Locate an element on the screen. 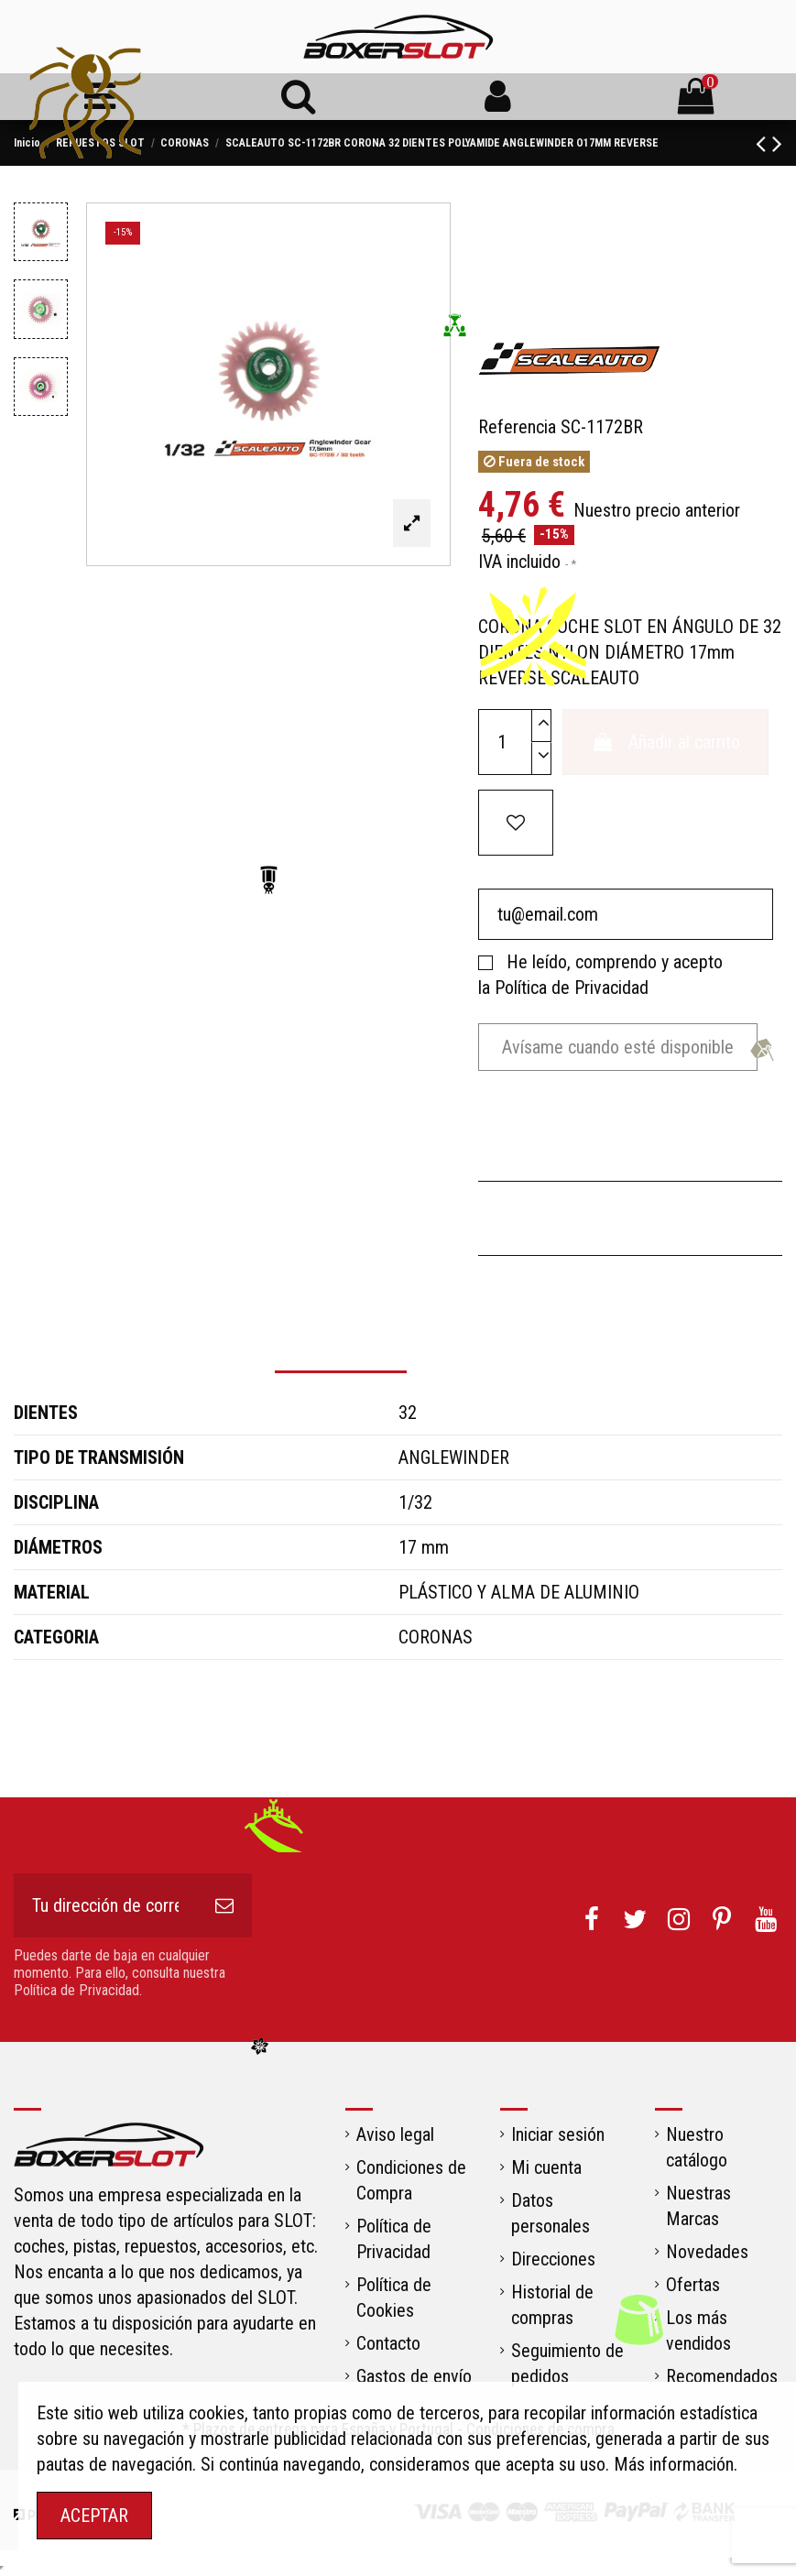 Image resolution: width=796 pixels, height=2576 pixels. select fez hat accessory for avatar is located at coordinates (638, 2319).